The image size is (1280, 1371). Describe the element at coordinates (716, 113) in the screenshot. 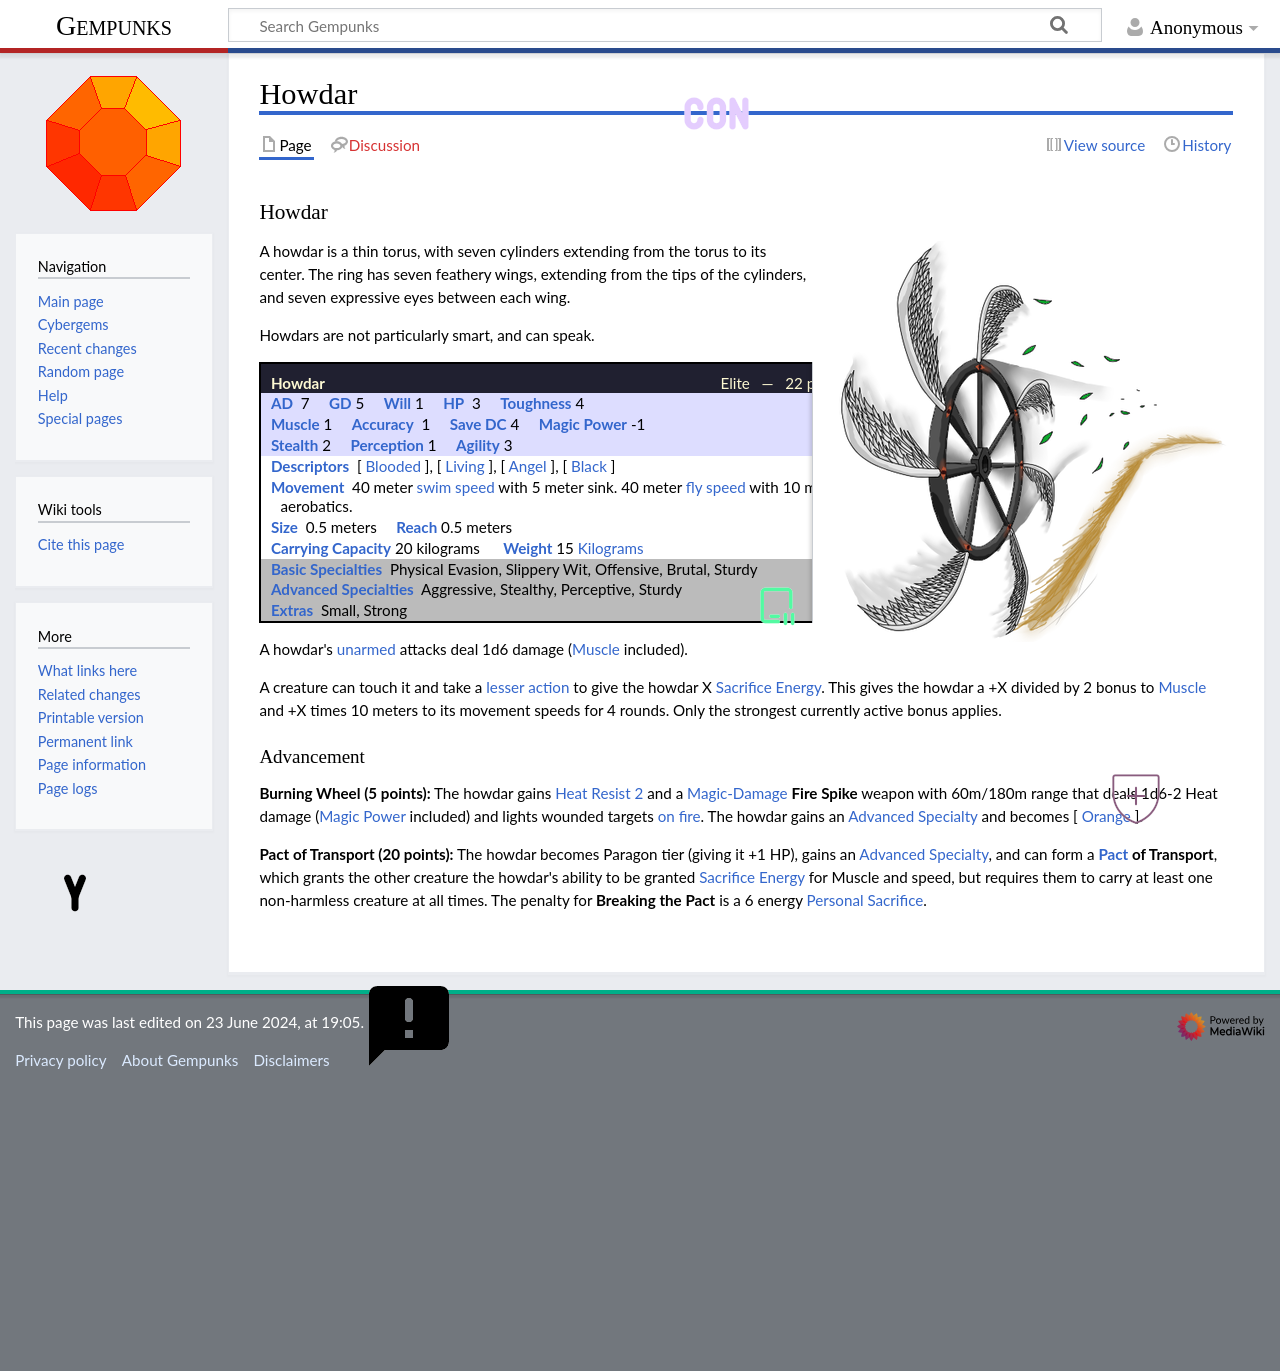

I see `initiate an HTTP connection request` at that location.